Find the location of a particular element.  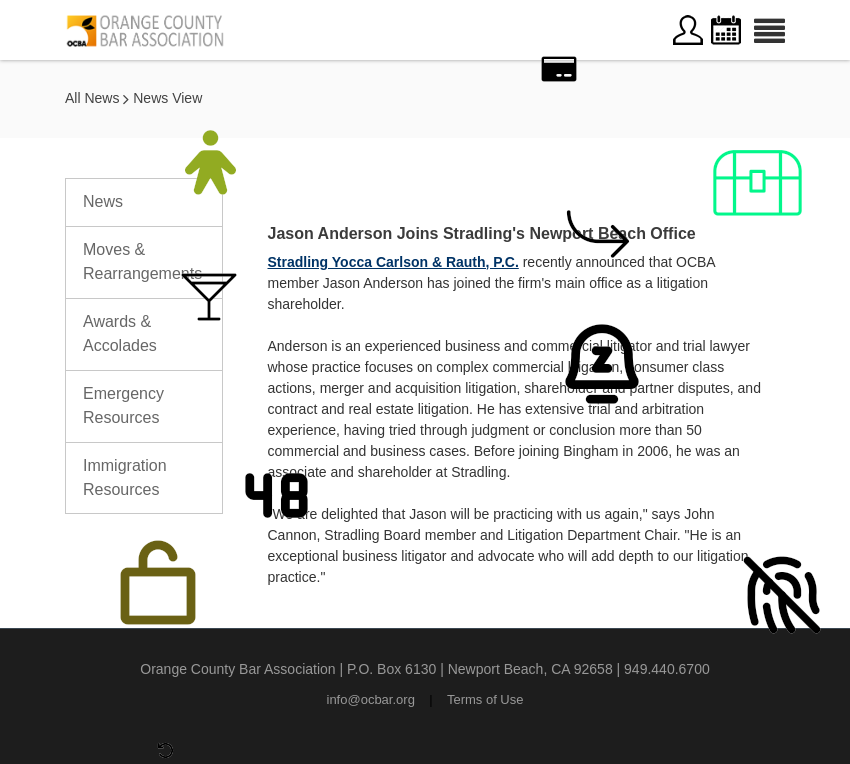

unlocked or unsecured state is located at coordinates (158, 587).